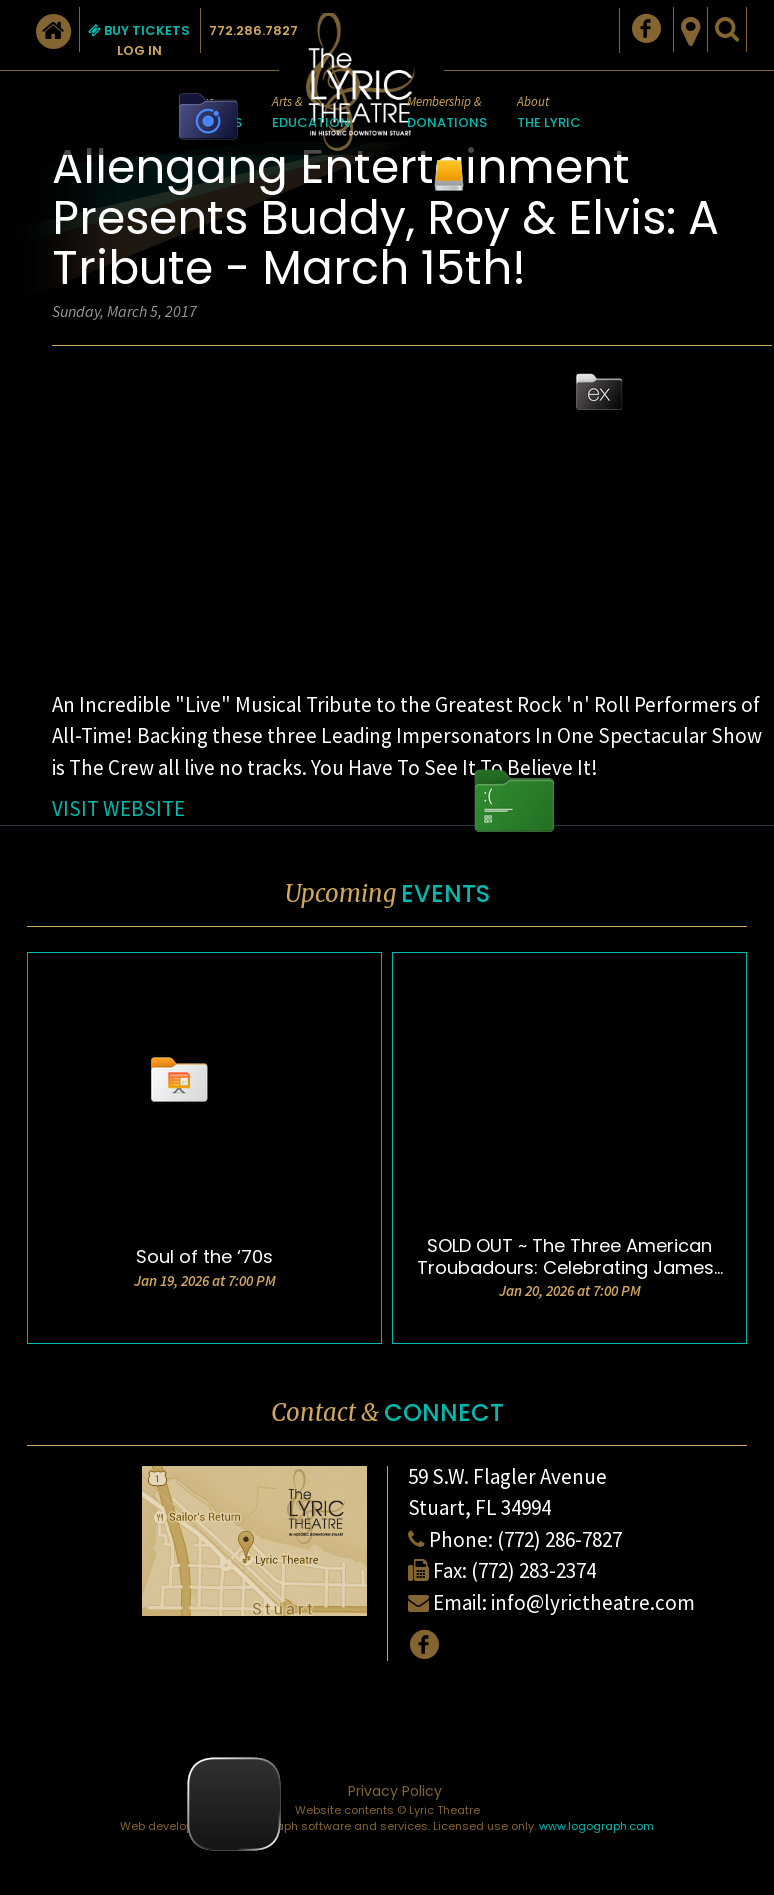 Image resolution: width=774 pixels, height=1895 pixels. Describe the element at coordinates (179, 1081) in the screenshot. I see `open folder containing LibreOffice Impress presentations` at that location.